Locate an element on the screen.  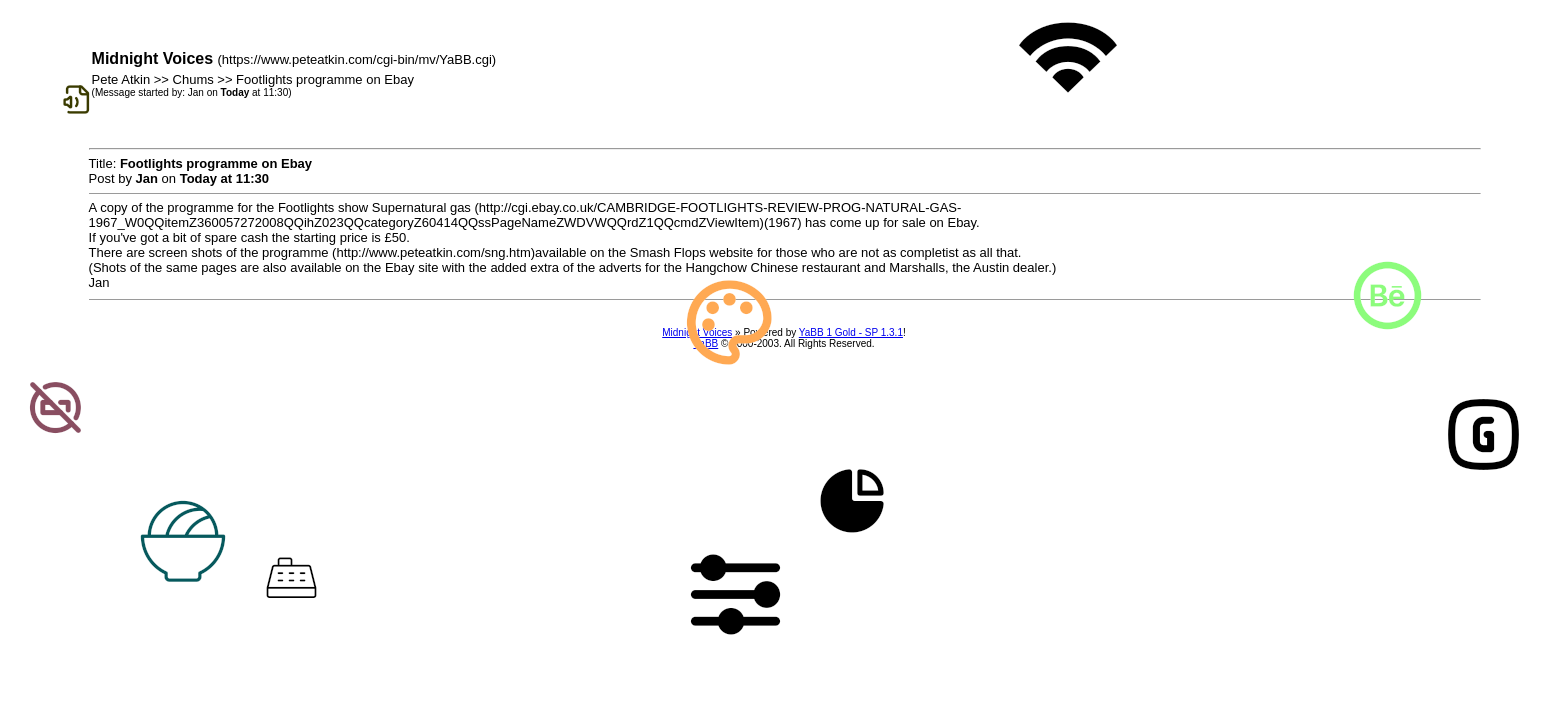
google or g suite service shortcut is located at coordinates (1483, 434).